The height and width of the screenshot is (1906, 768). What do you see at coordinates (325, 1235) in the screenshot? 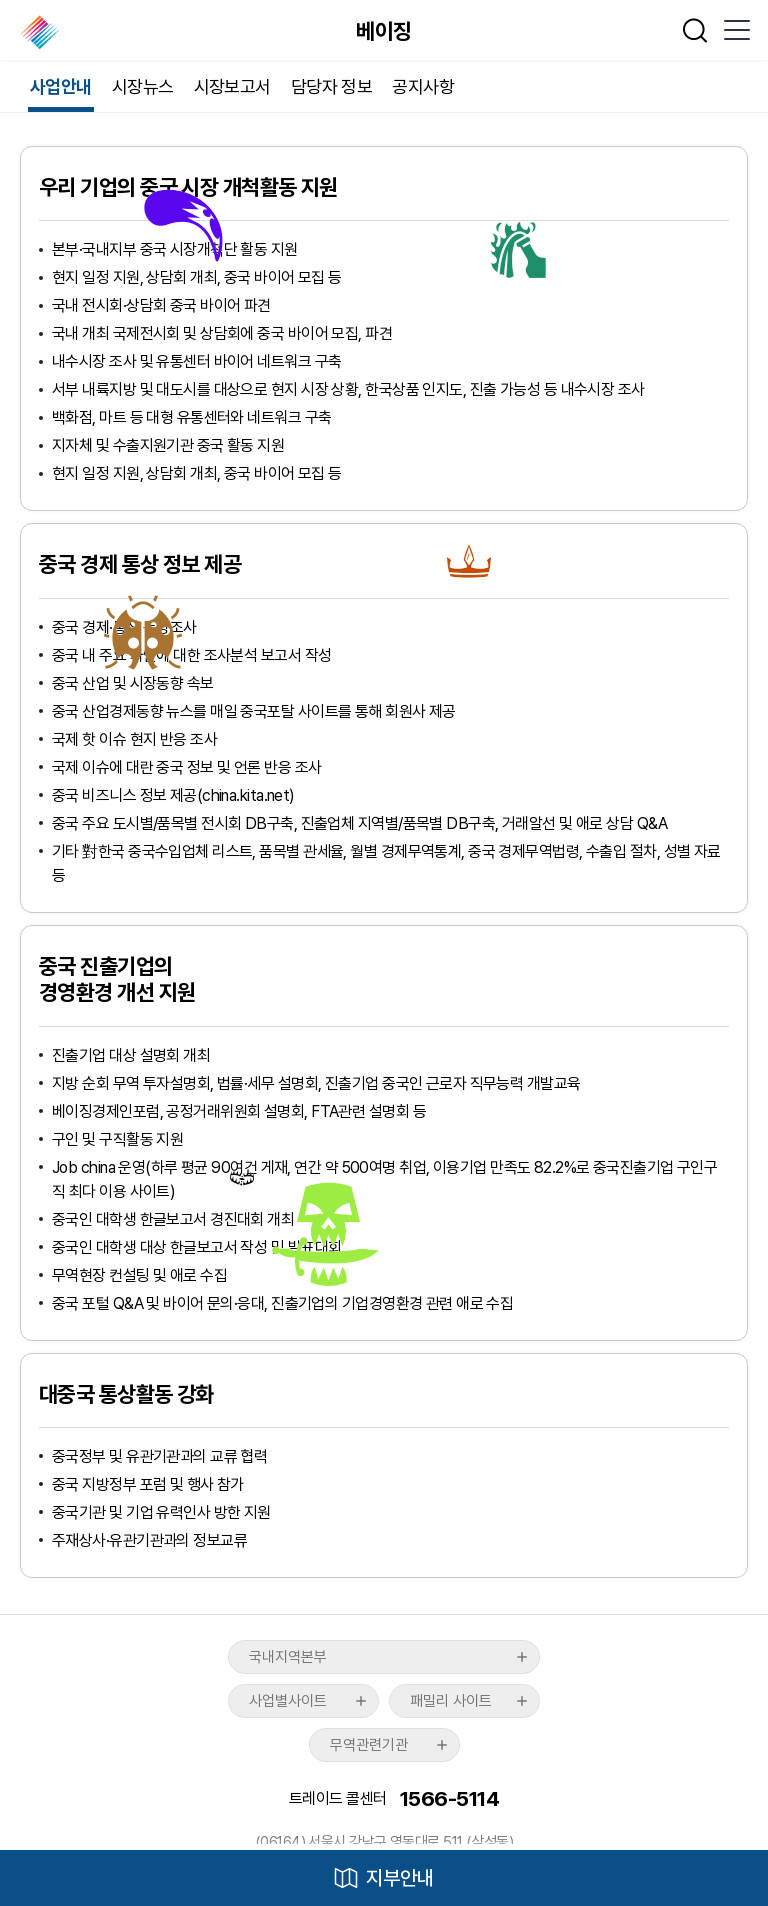
I see `indicates a critical hit or bite attack ability` at bounding box center [325, 1235].